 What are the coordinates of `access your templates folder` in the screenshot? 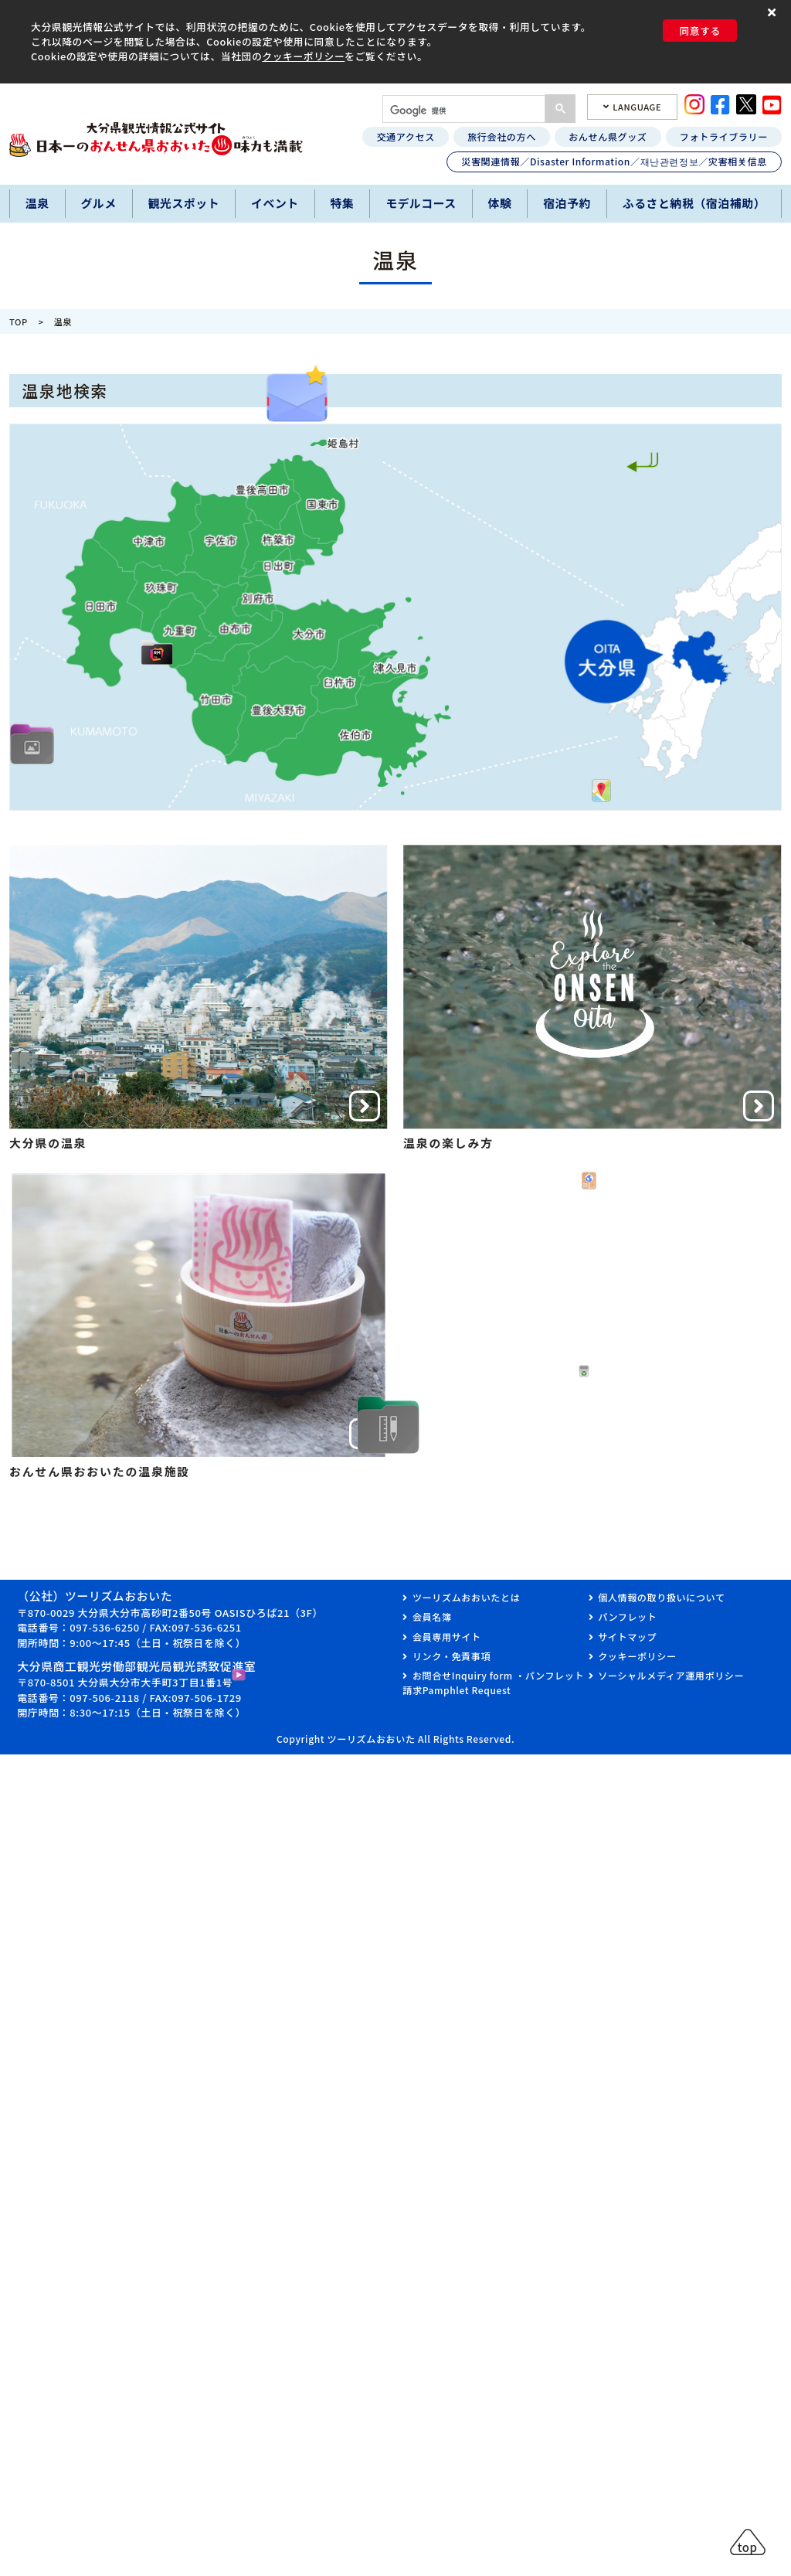 It's located at (388, 1424).